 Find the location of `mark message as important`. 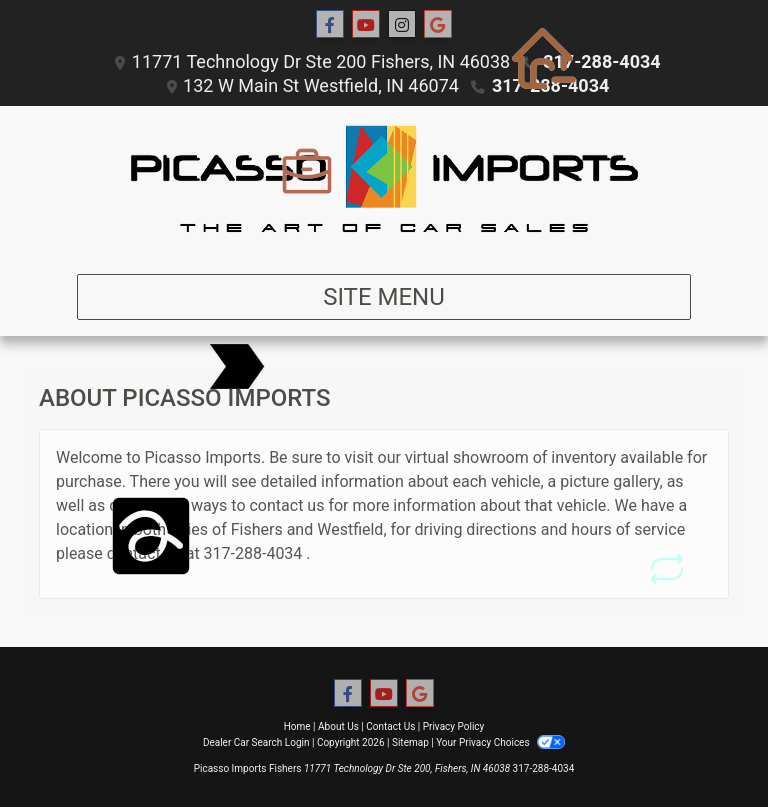

mark message as important is located at coordinates (235, 366).